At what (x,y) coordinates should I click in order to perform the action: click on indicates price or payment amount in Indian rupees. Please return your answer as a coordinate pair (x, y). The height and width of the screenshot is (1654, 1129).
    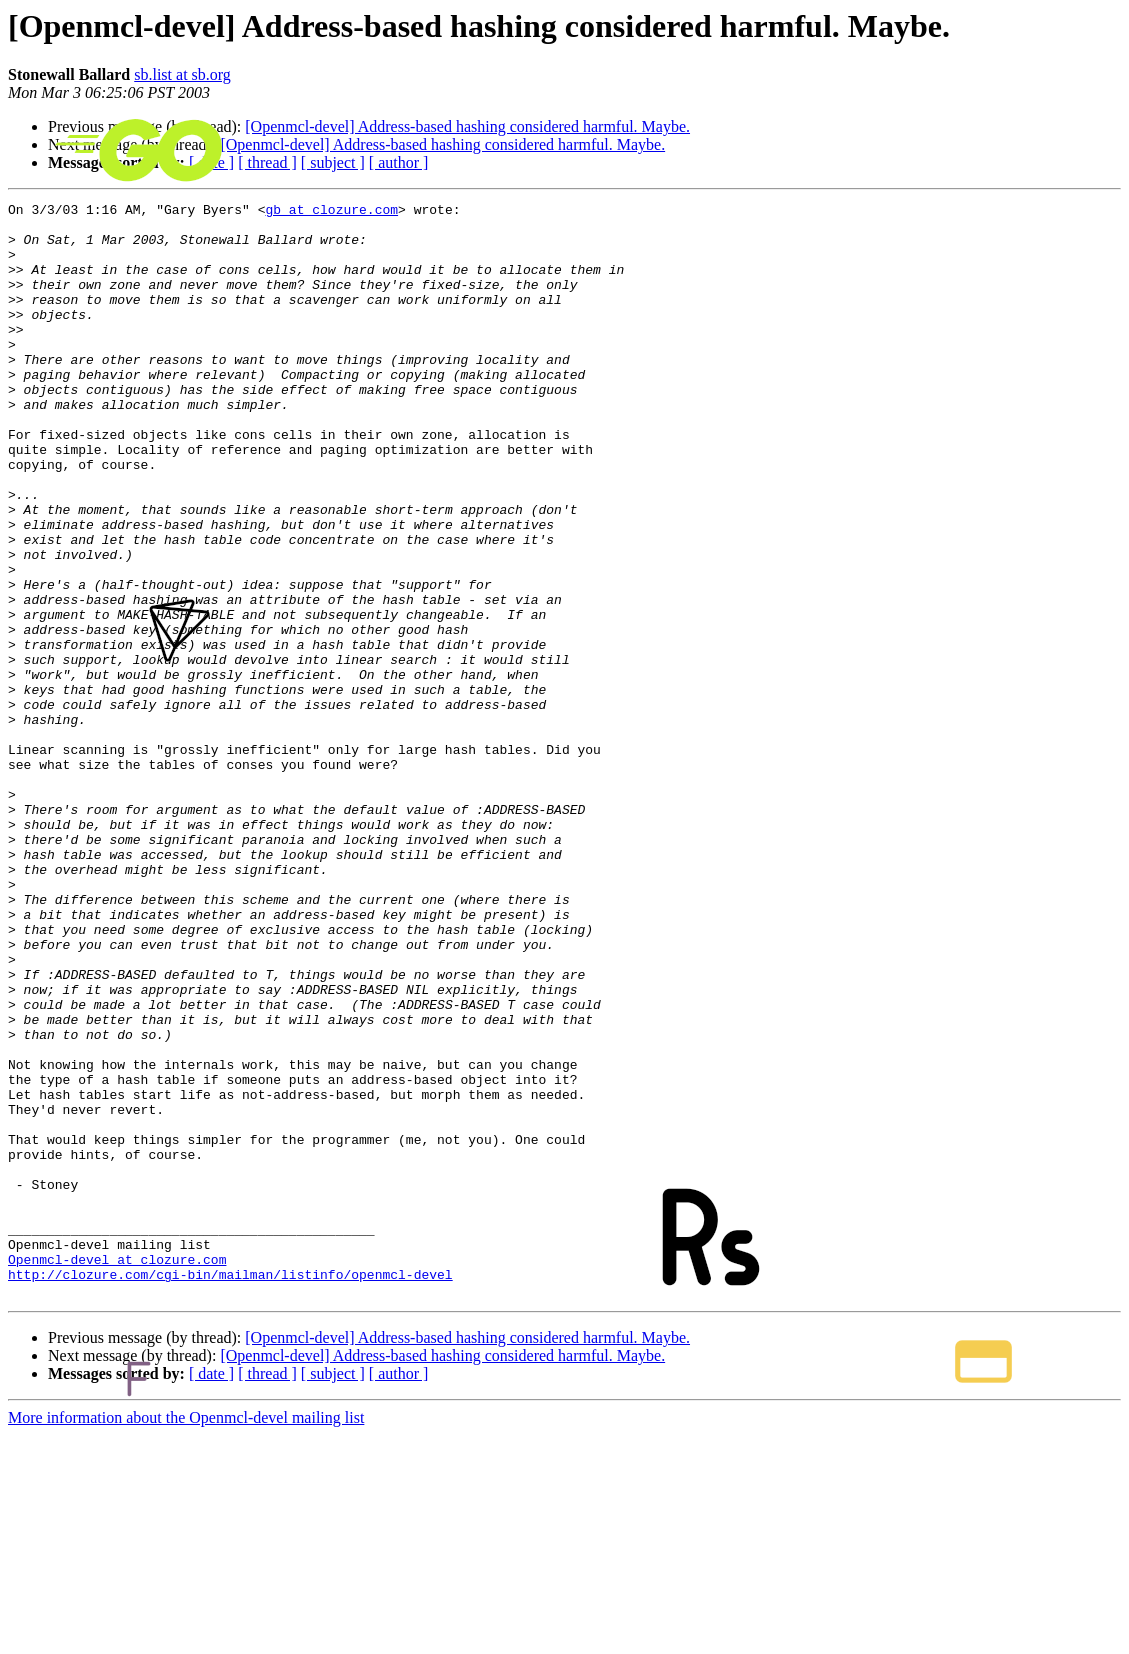
    Looking at the image, I should click on (711, 1237).